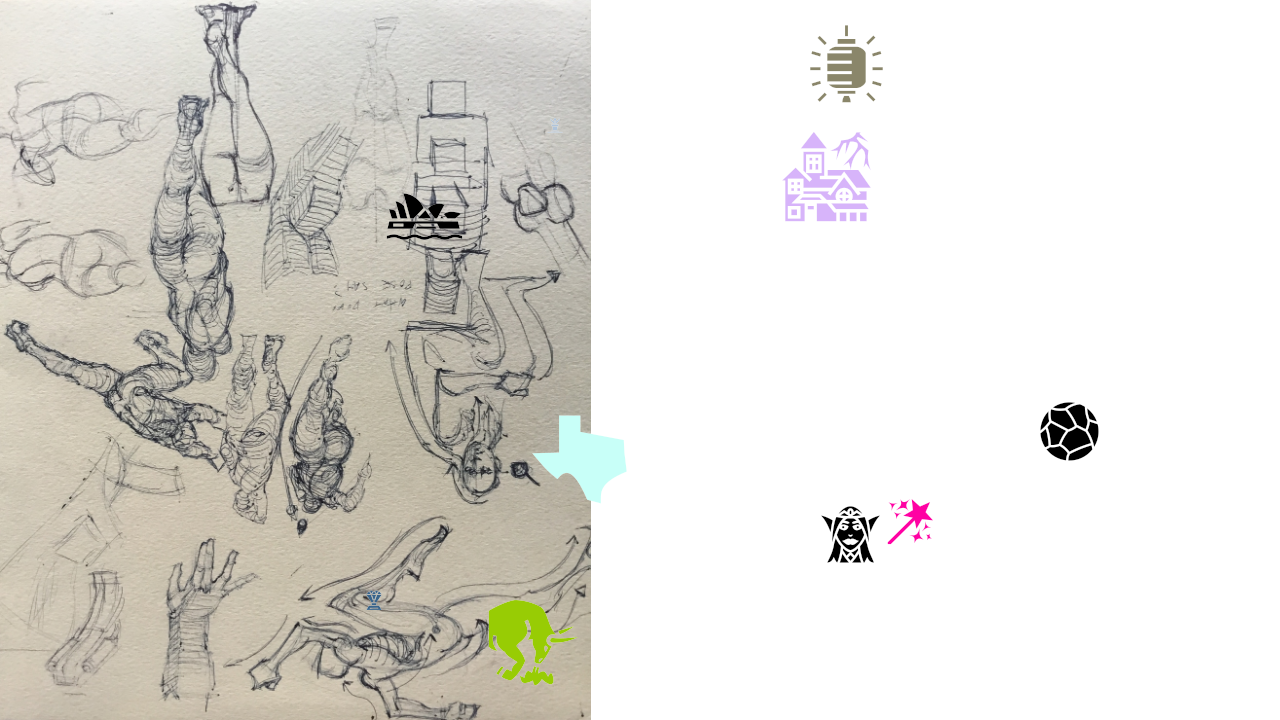  I want to click on select texas as your region or state, so click(579, 459).